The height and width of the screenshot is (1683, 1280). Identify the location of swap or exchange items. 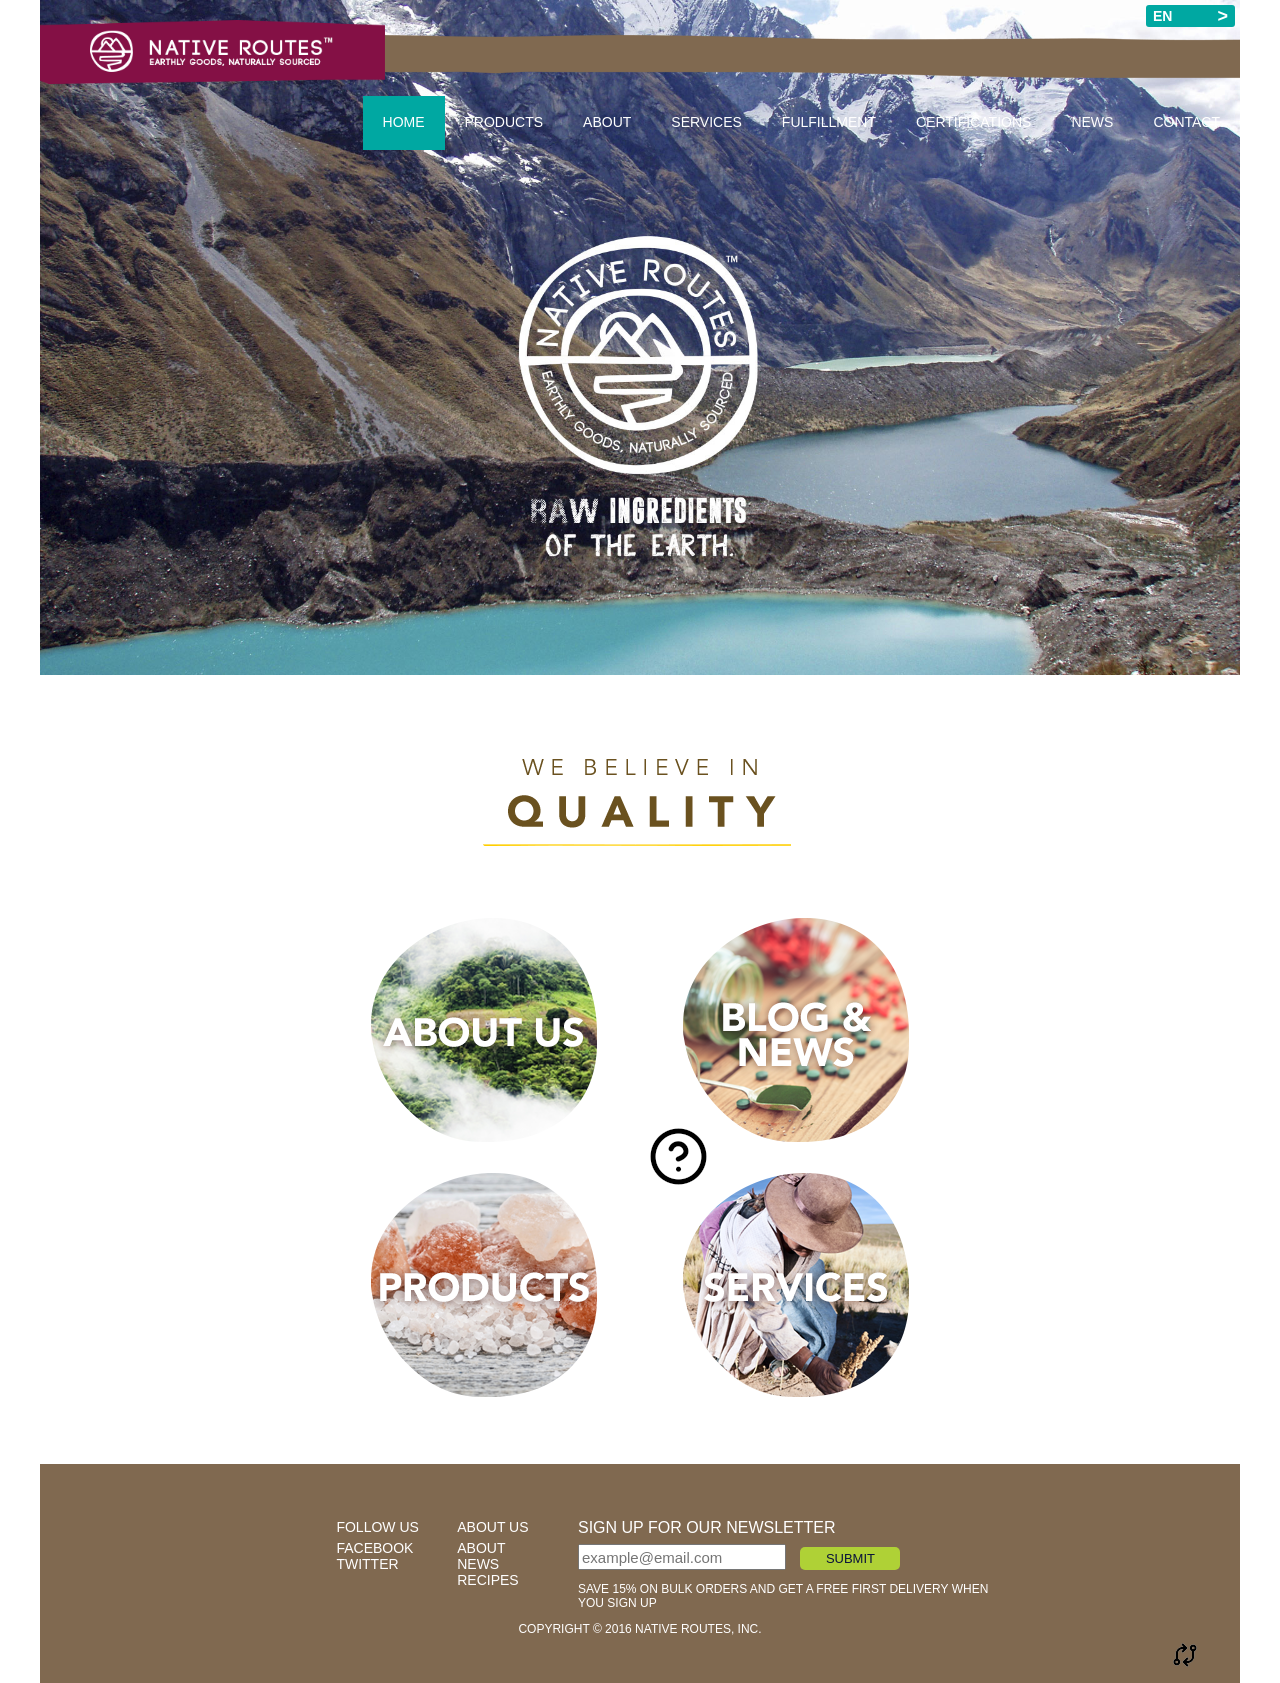
(1185, 1655).